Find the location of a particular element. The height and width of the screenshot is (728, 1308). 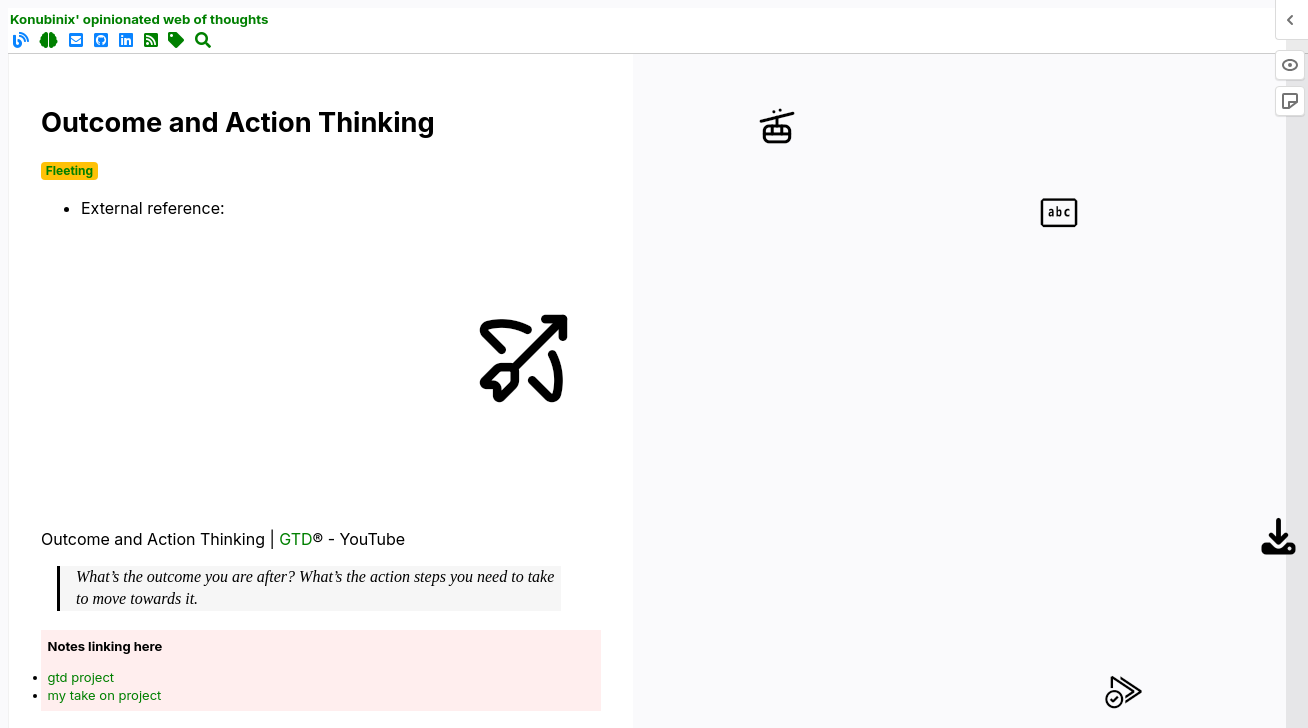

download a file to your device is located at coordinates (1278, 537).